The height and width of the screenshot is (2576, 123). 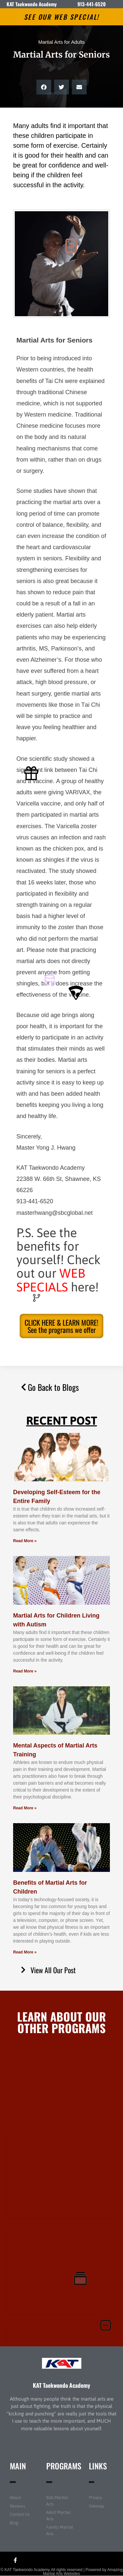 I want to click on jack playing card in a card game app, so click(x=71, y=246).